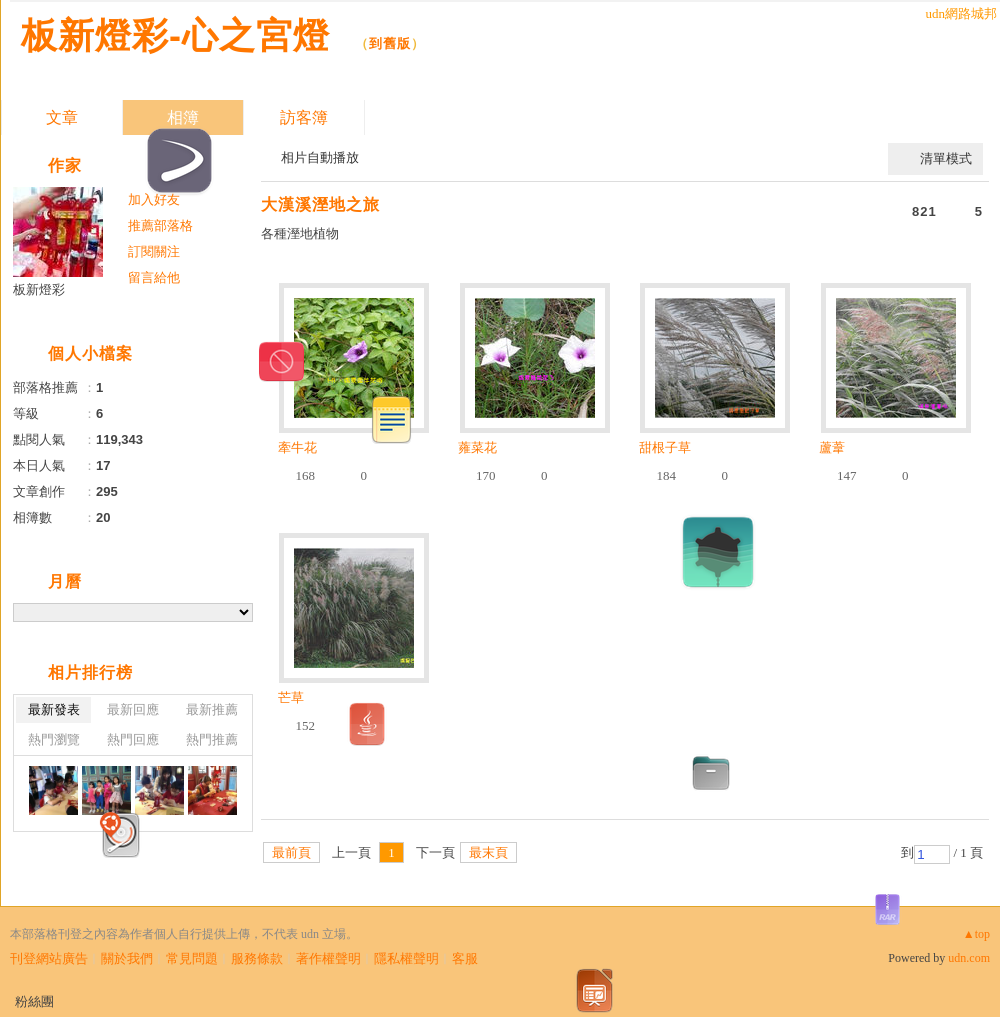  What do you see at coordinates (887, 909) in the screenshot?
I see `a compressed RAR archive file` at bounding box center [887, 909].